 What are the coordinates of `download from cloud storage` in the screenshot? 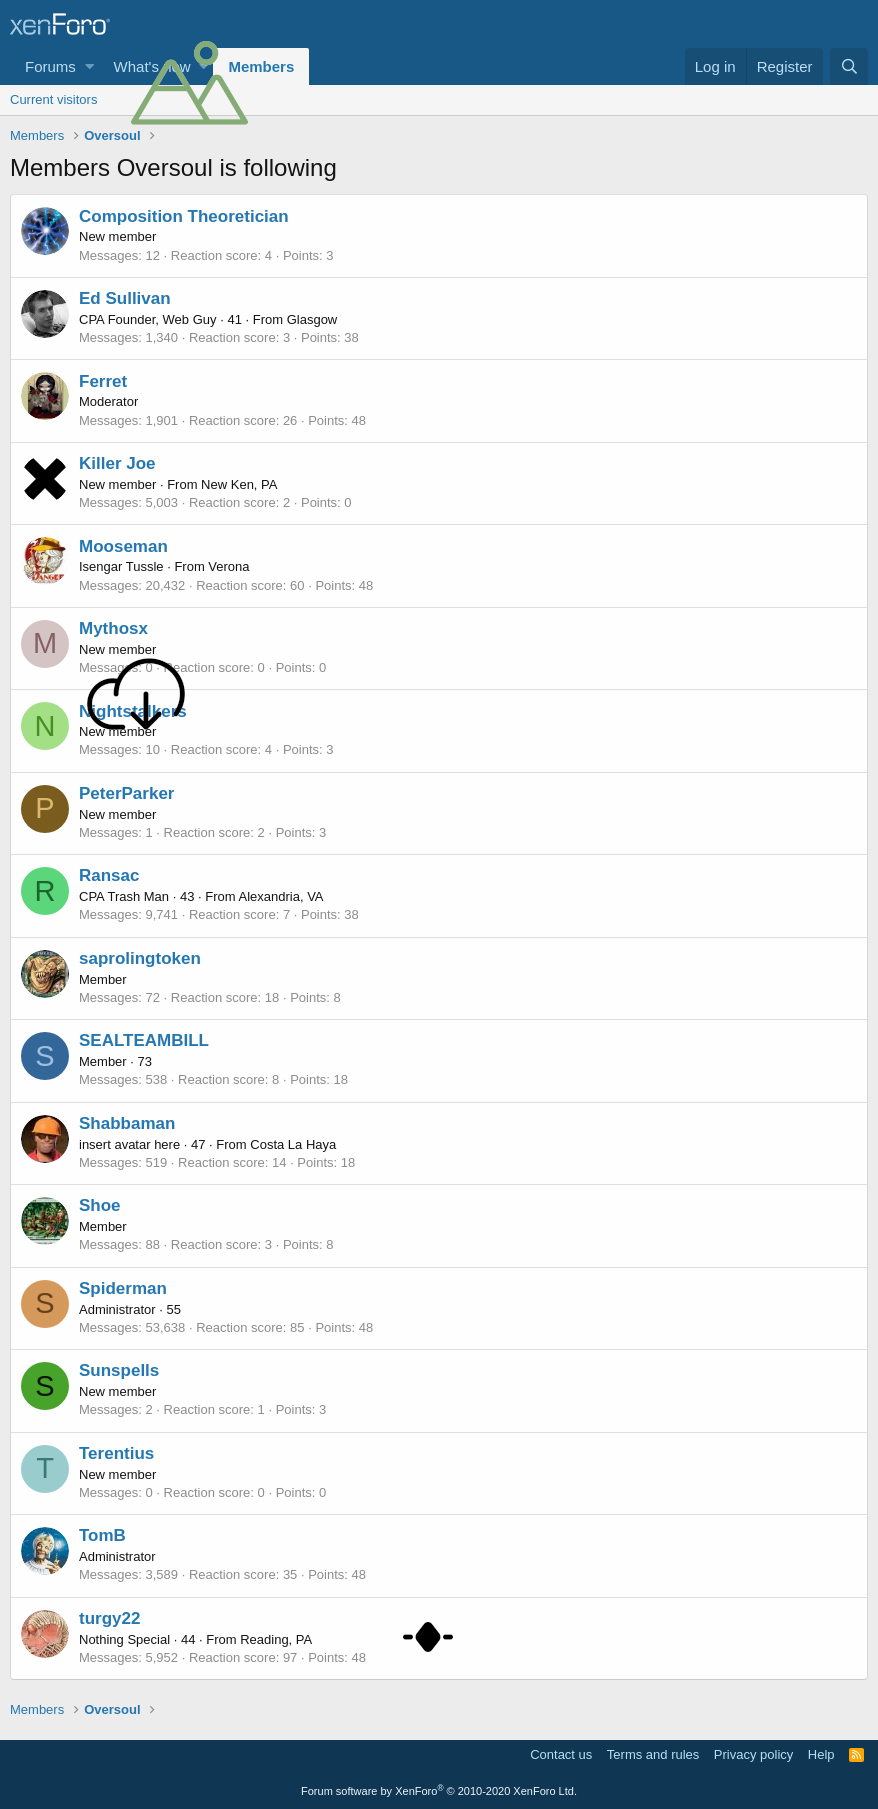 It's located at (136, 694).